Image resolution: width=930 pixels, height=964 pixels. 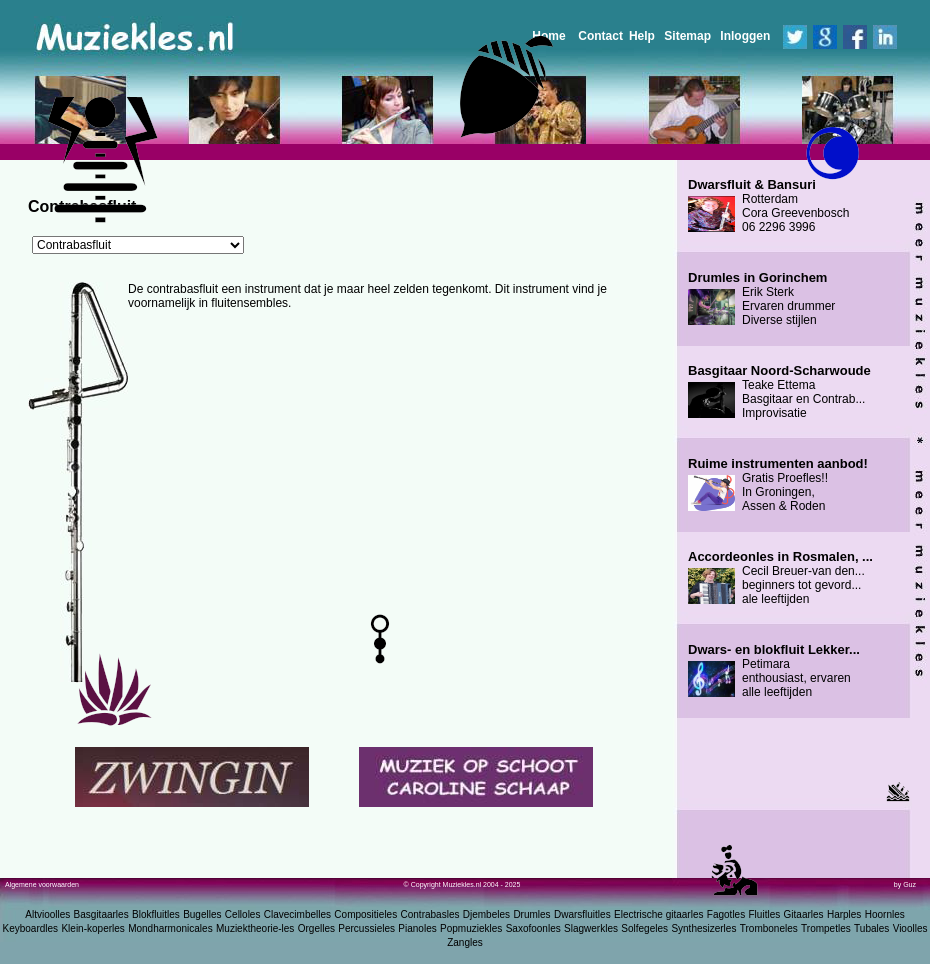 What do you see at coordinates (898, 790) in the screenshot?
I see `indicates game over or failure state` at bounding box center [898, 790].